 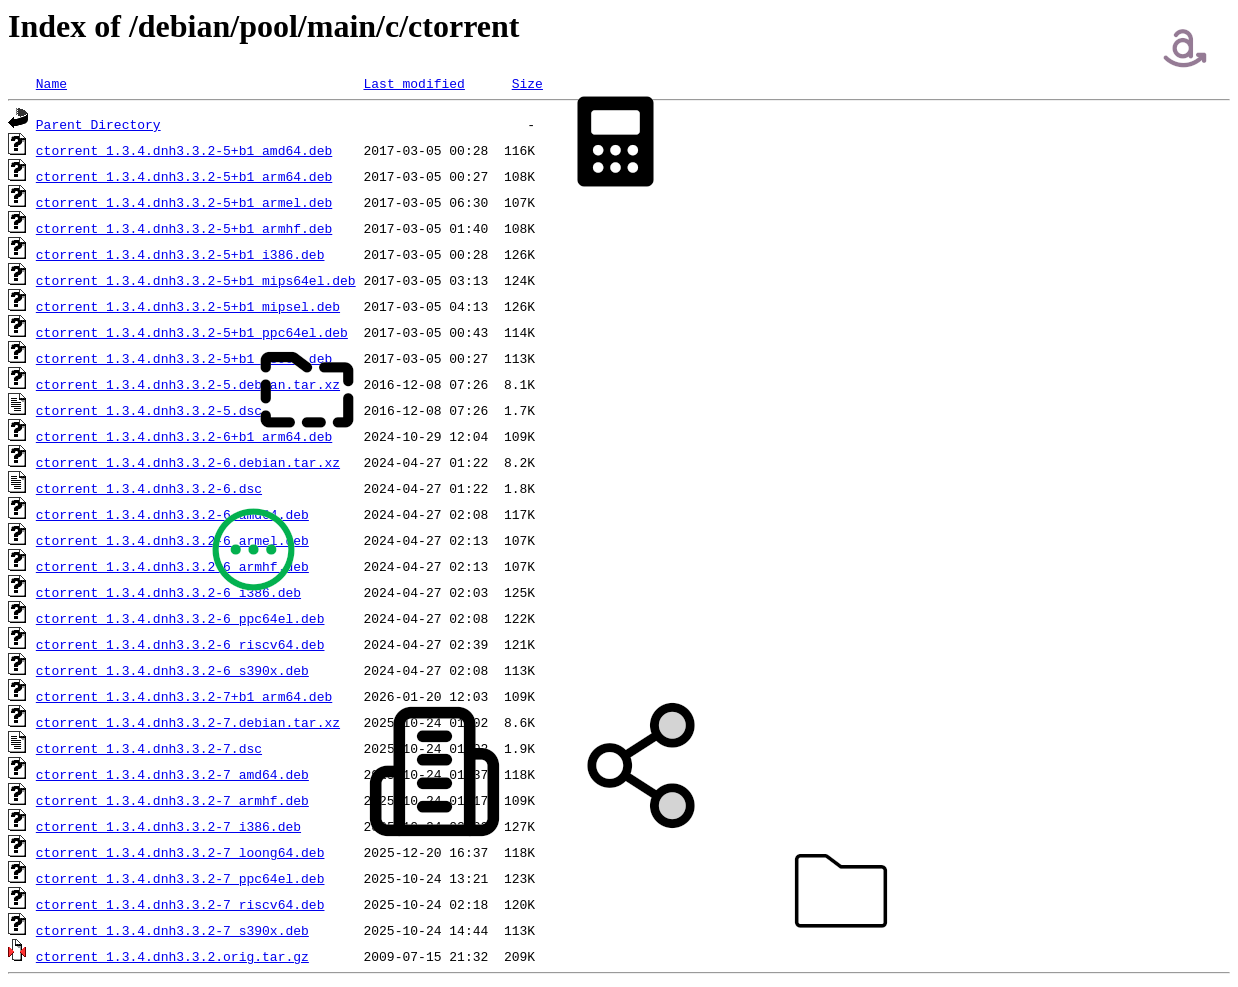 I want to click on open the Amazon app or website, so click(x=1183, y=47).